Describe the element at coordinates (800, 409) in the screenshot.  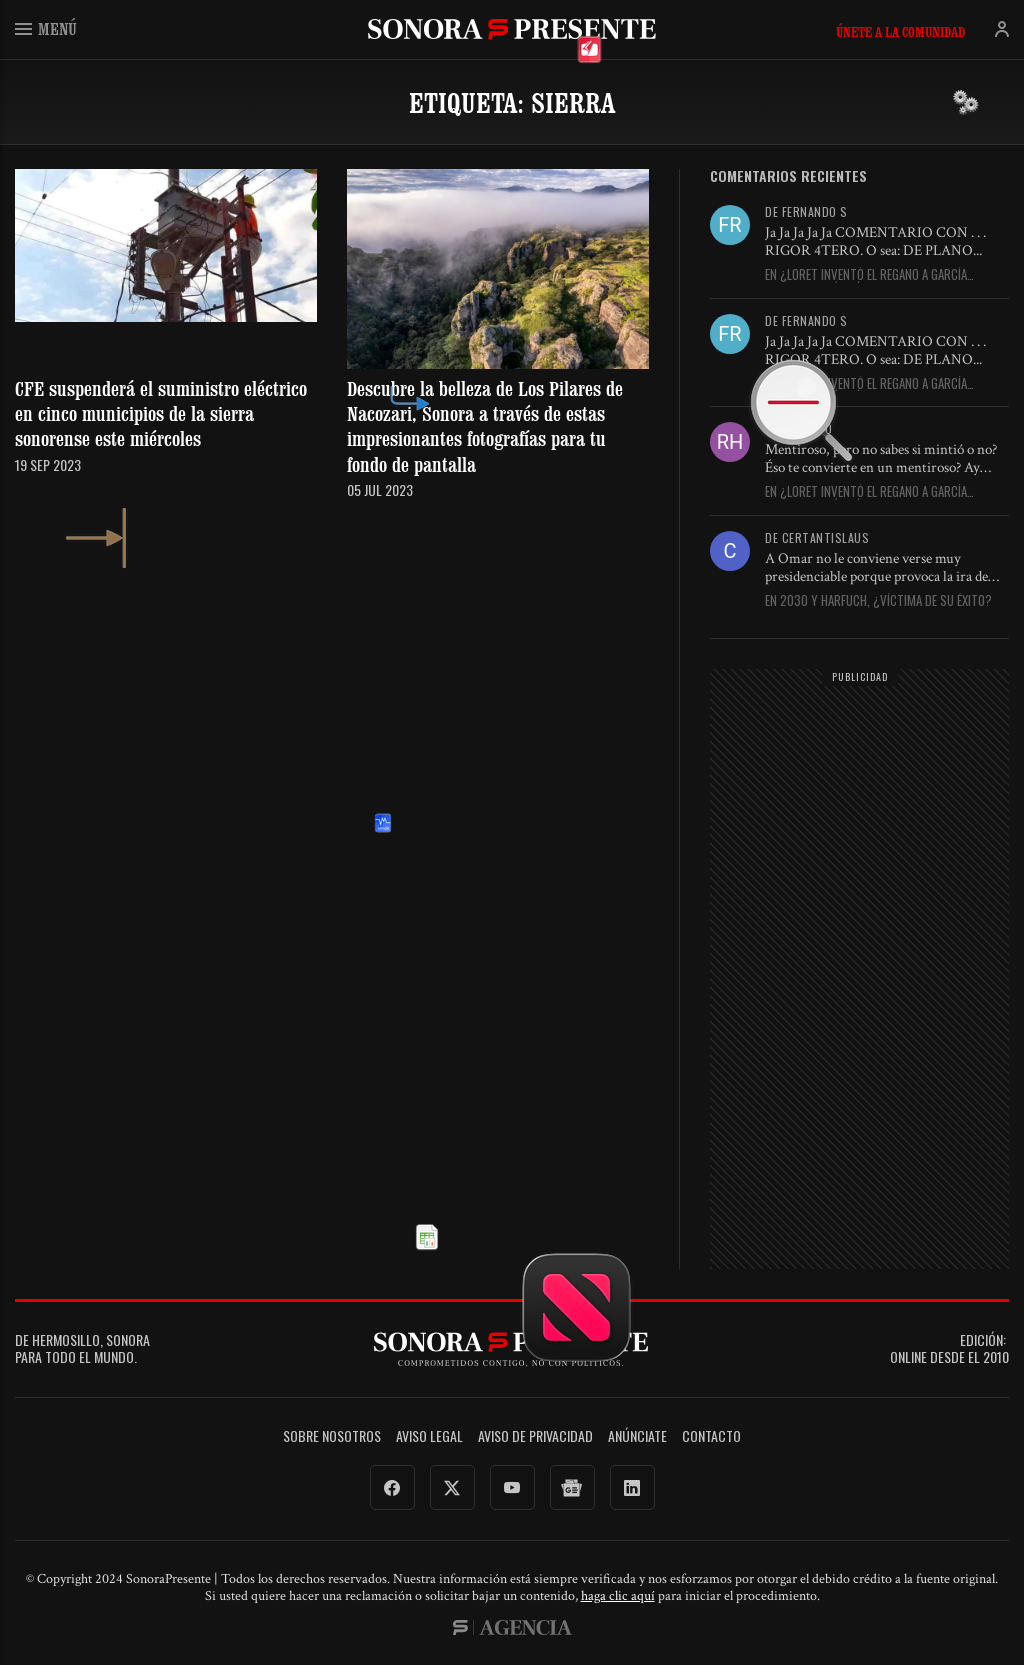
I see `zoom out to see more content` at that location.